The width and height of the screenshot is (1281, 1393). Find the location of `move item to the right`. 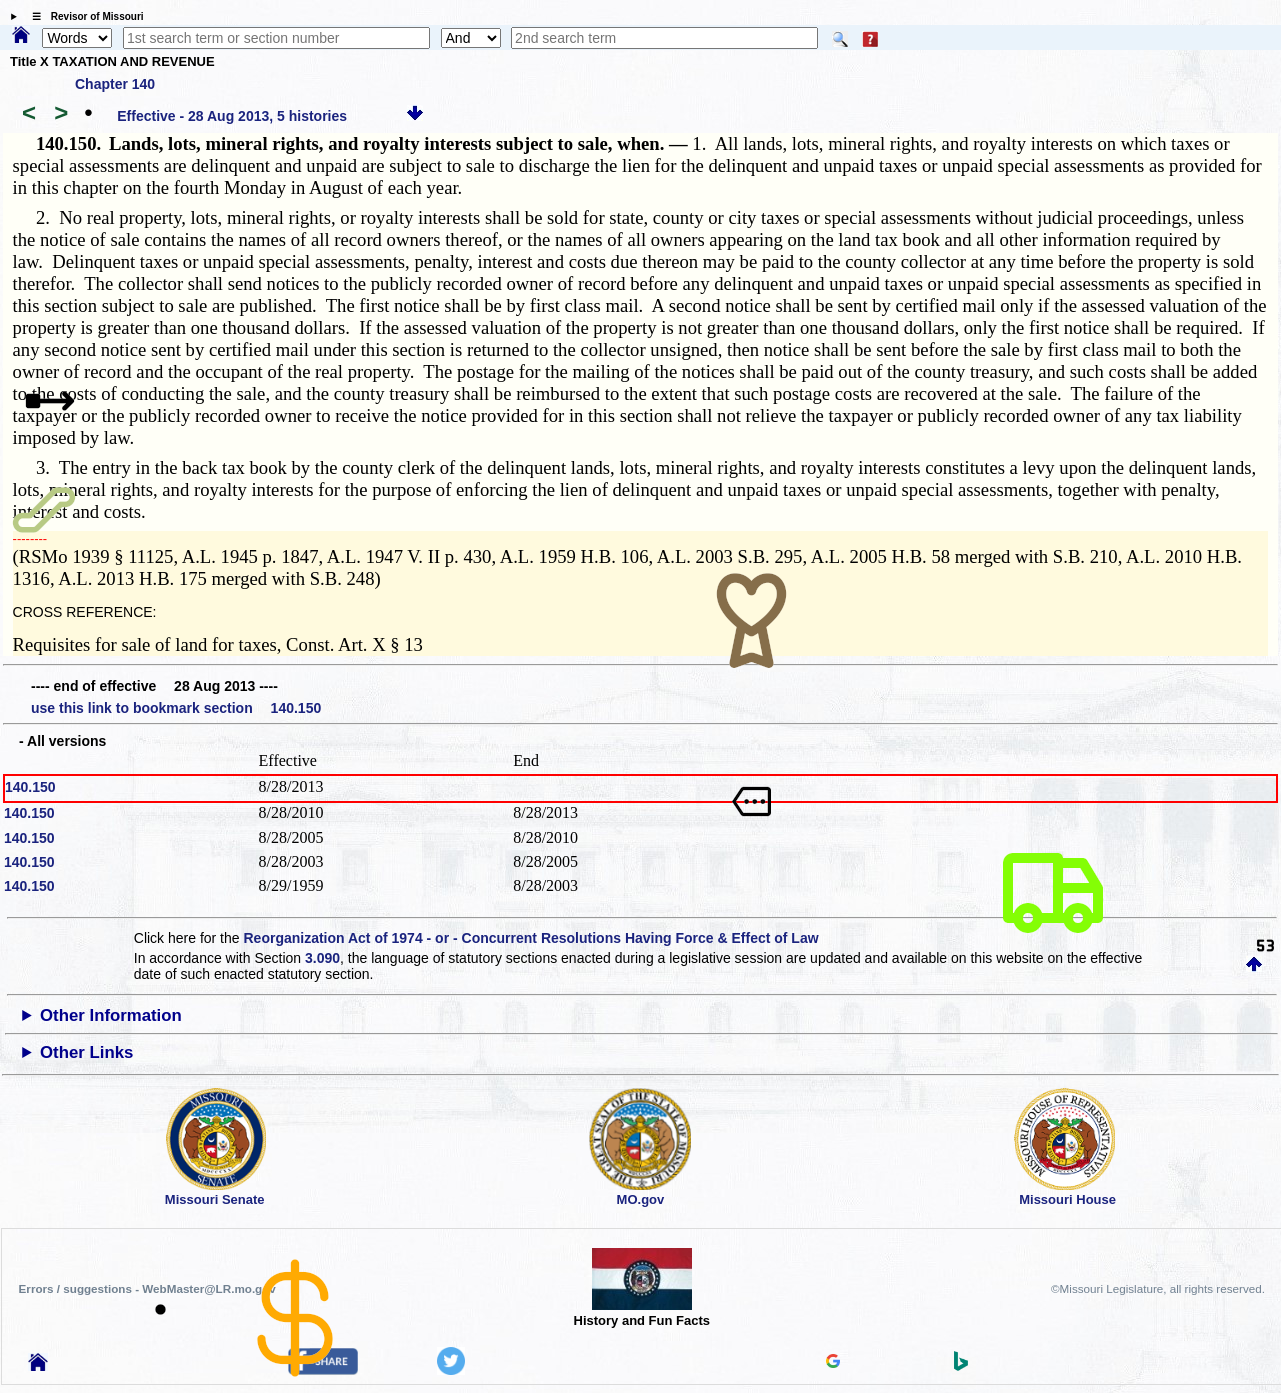

move item to the right is located at coordinates (50, 401).